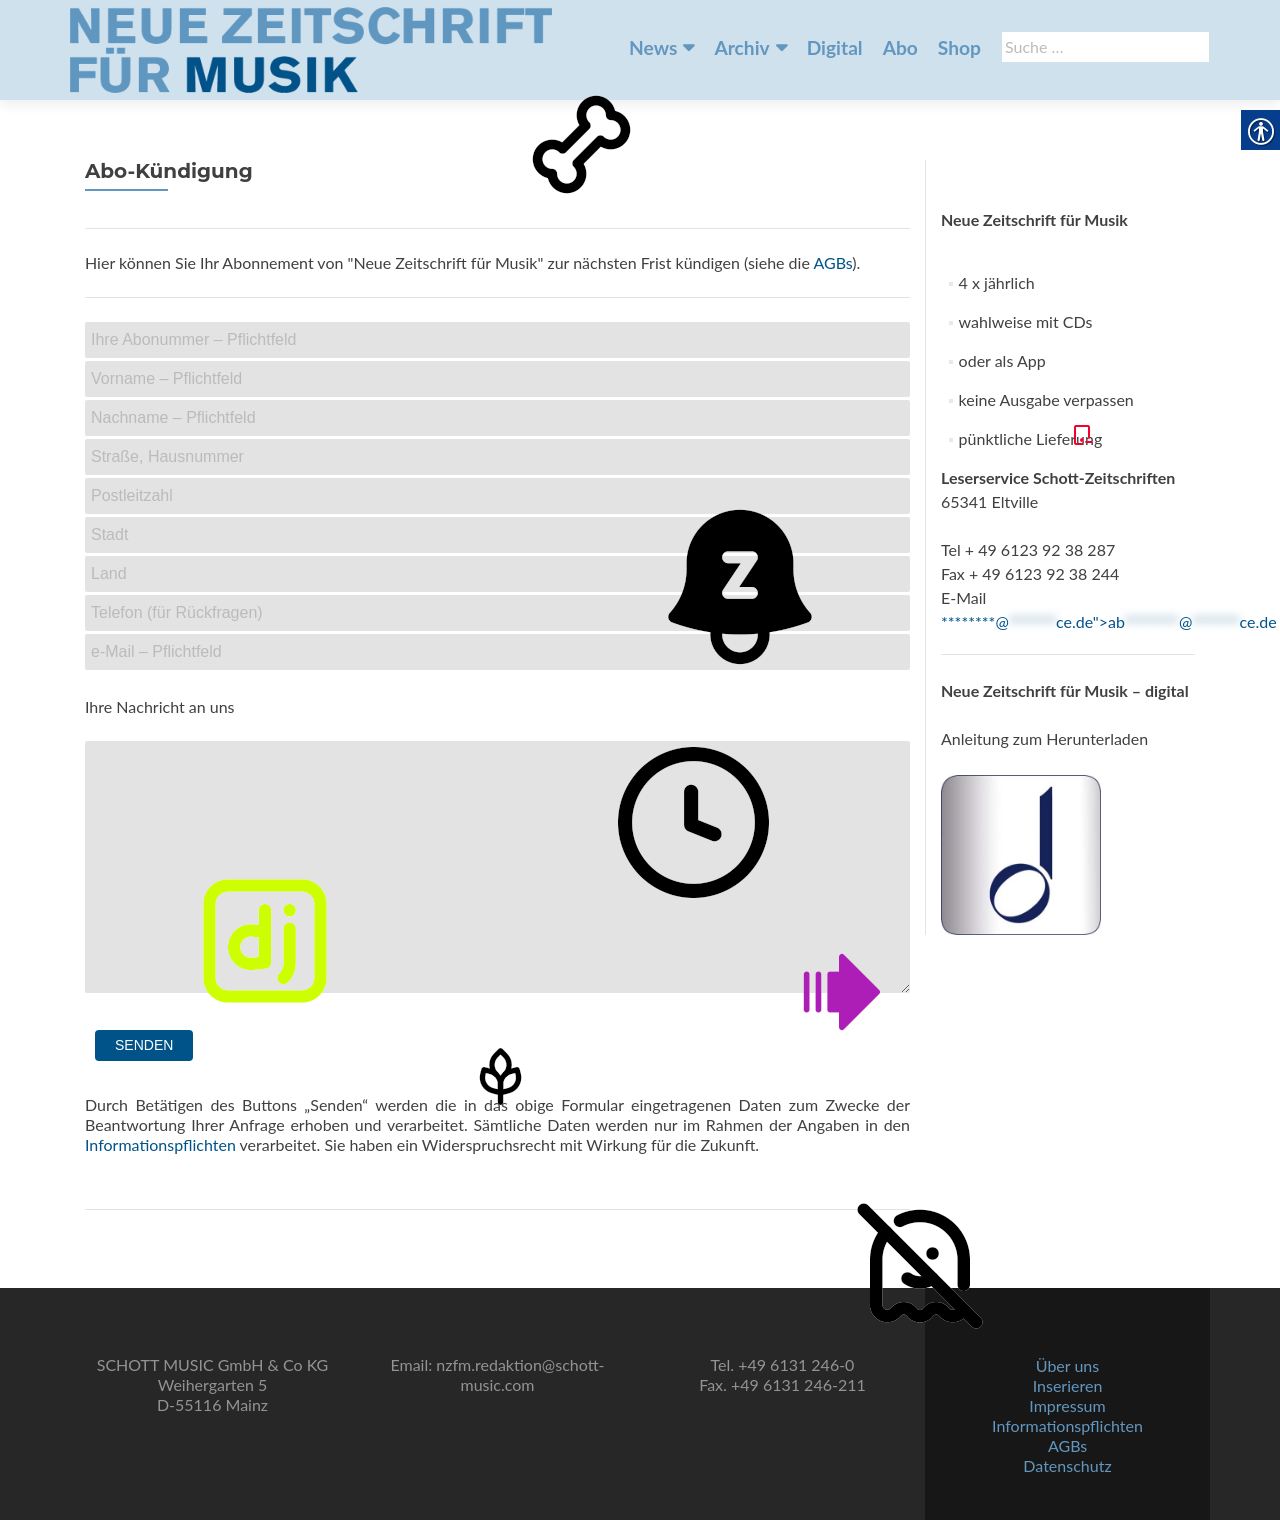 The height and width of the screenshot is (1520, 1280). Describe the element at coordinates (693, 822) in the screenshot. I see `view timestamp or time-related information` at that location.